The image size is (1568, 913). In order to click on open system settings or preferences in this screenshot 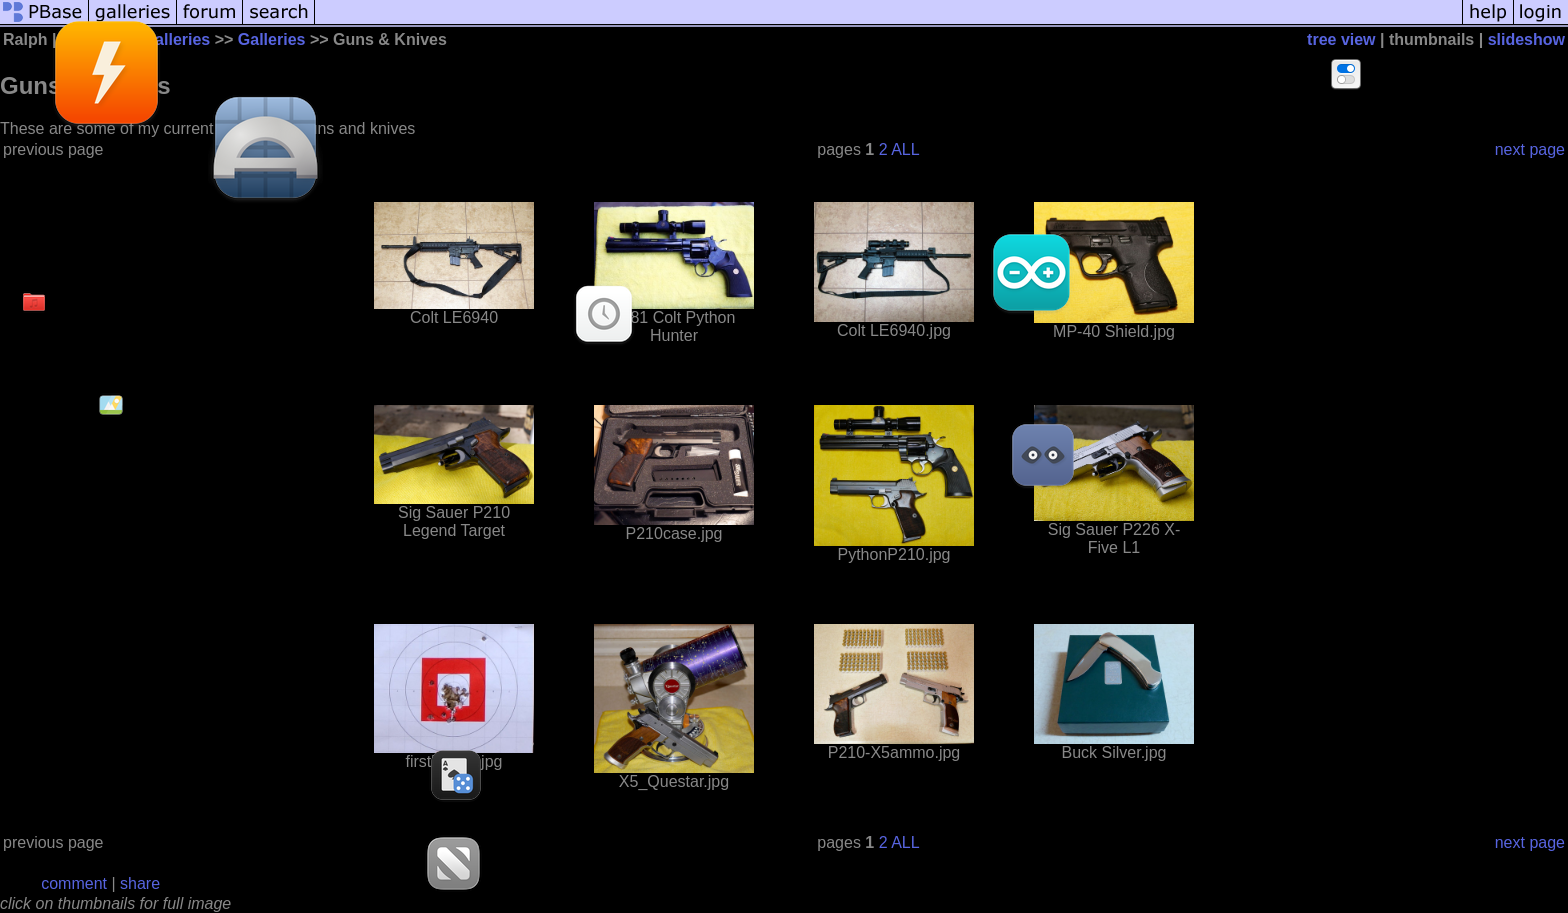, I will do `click(1346, 74)`.